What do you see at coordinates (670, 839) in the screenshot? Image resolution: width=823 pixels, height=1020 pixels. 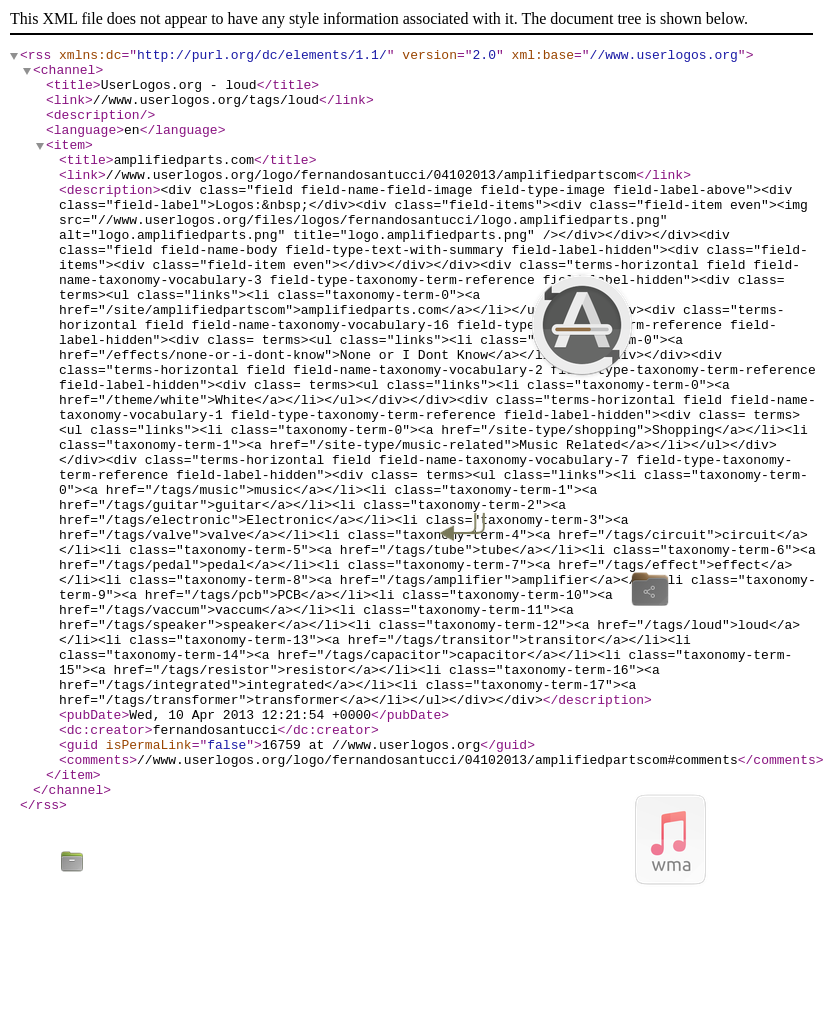 I see `a windows media audio file` at bounding box center [670, 839].